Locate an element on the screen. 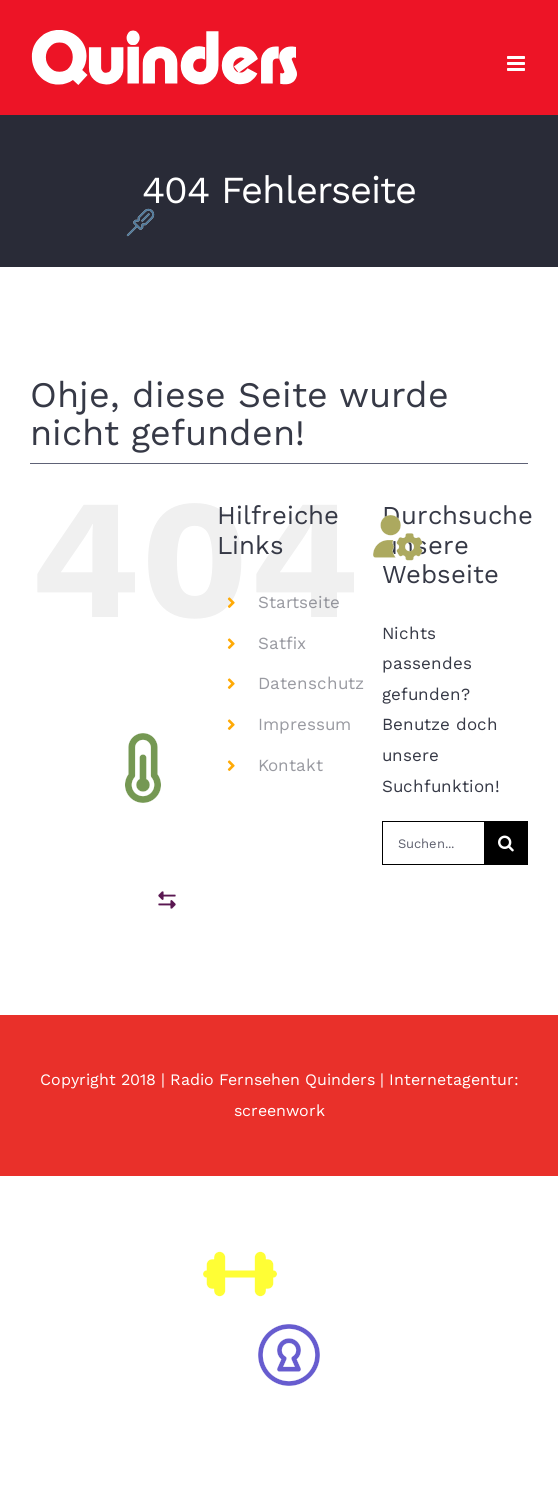 Image resolution: width=558 pixels, height=1492 pixels. resize or adjust width horizontally is located at coordinates (167, 900).